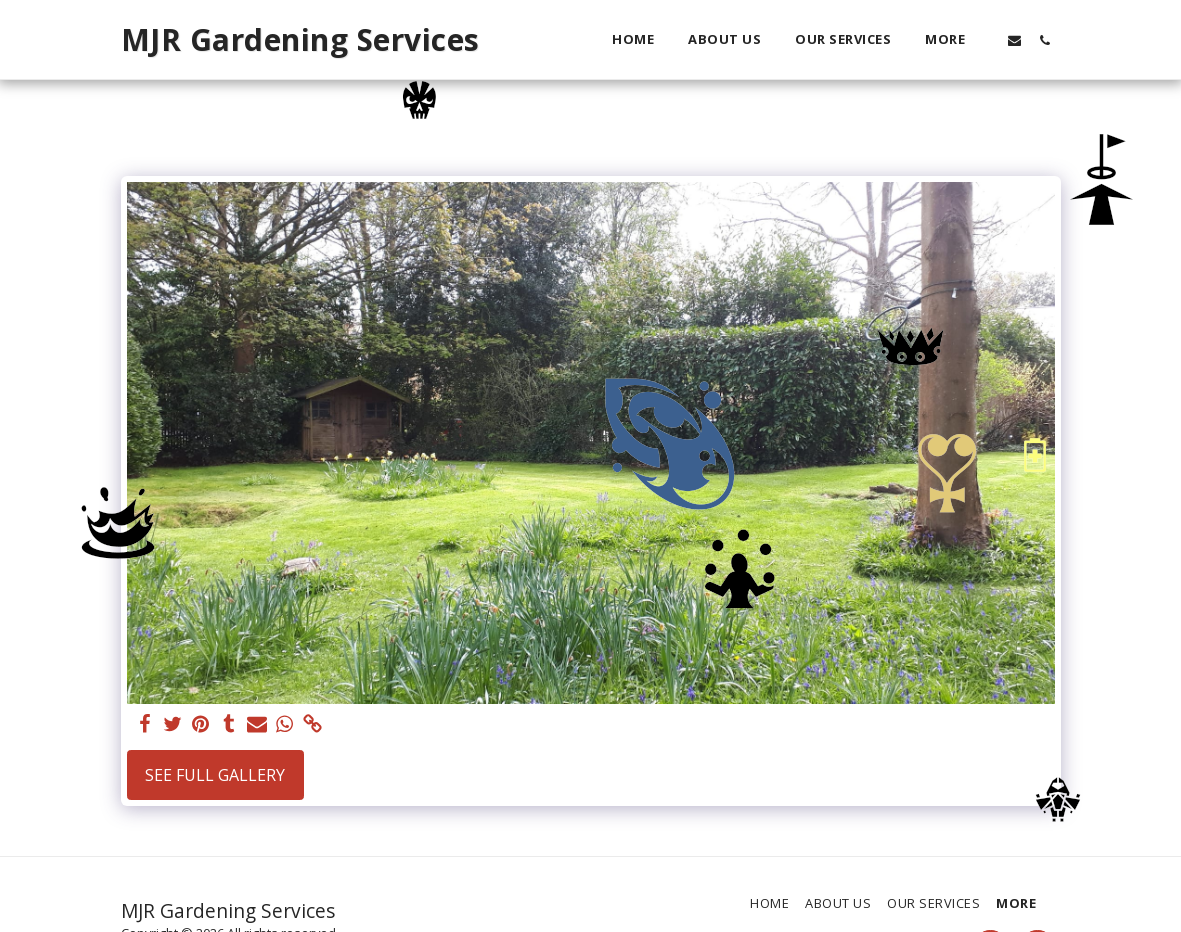 The image size is (1181, 932). Describe the element at coordinates (947, 472) in the screenshot. I see `select a holy or religious faction in a game` at that location.